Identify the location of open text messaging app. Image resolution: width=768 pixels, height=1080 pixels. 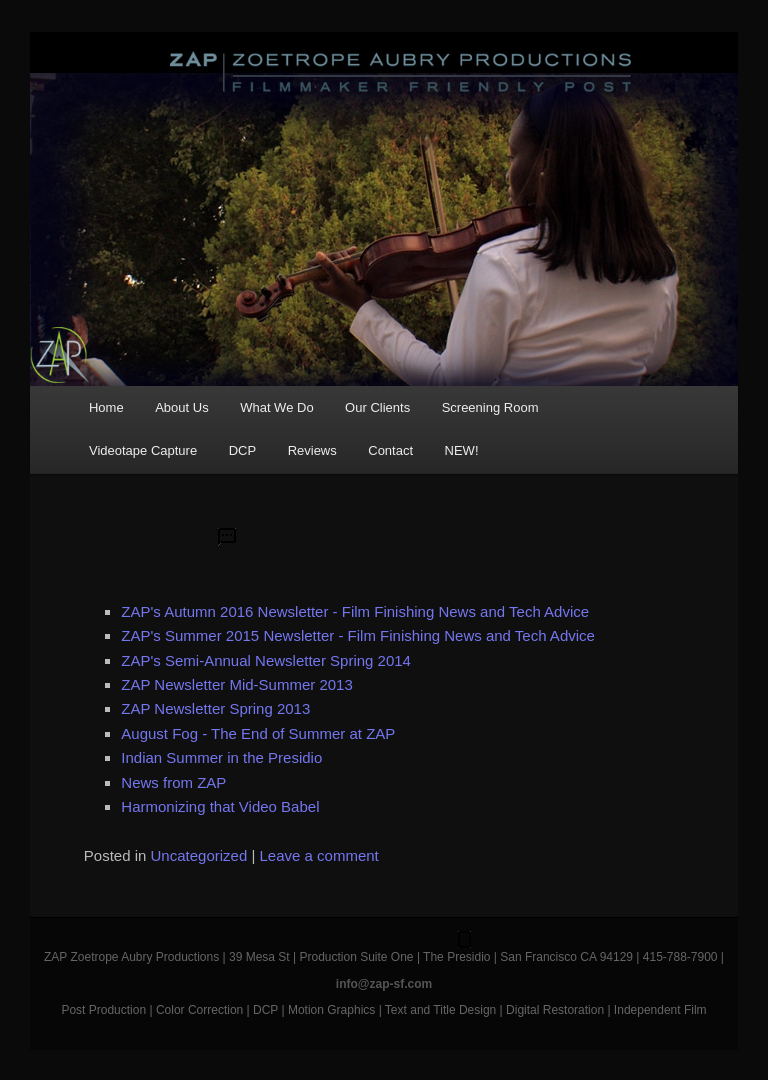
(227, 537).